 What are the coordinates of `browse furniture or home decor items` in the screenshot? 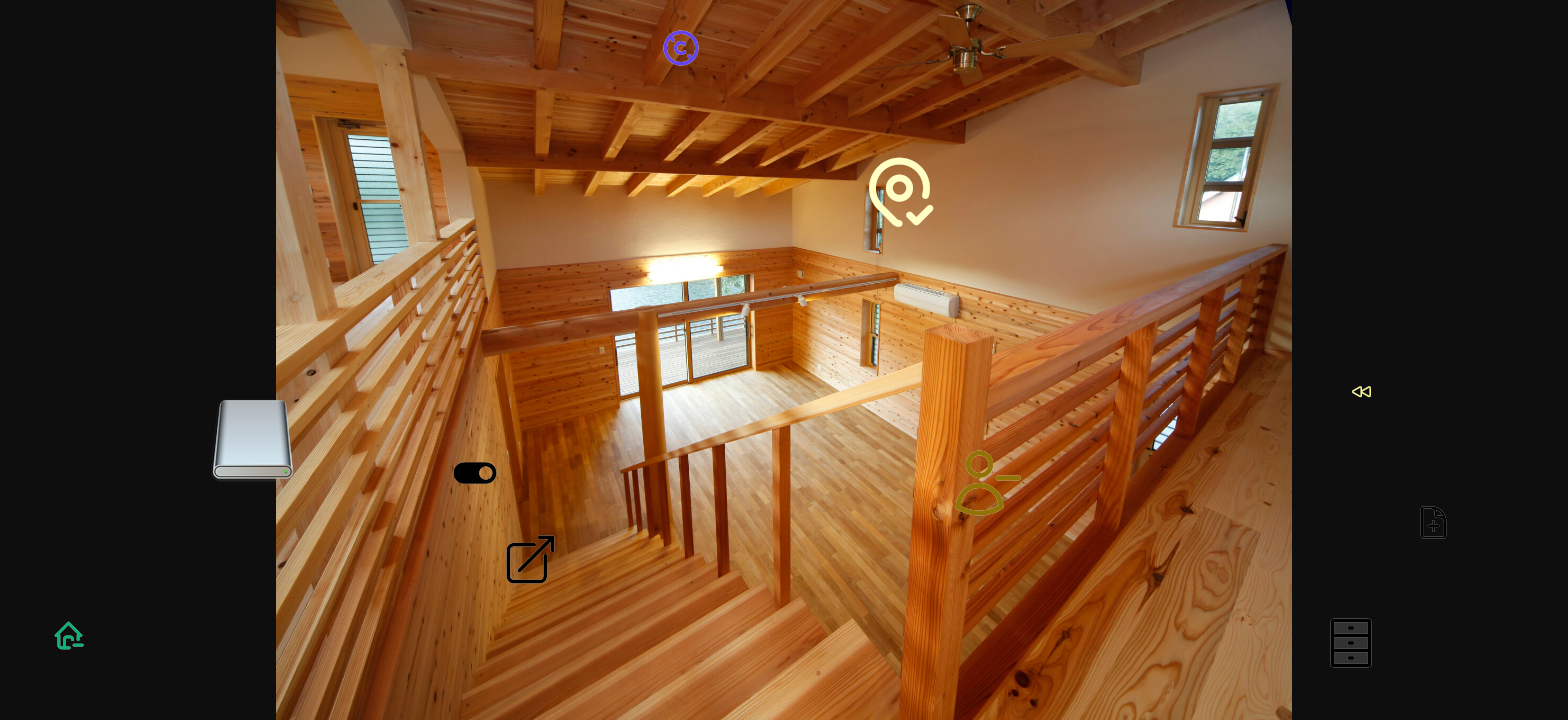 It's located at (1351, 643).